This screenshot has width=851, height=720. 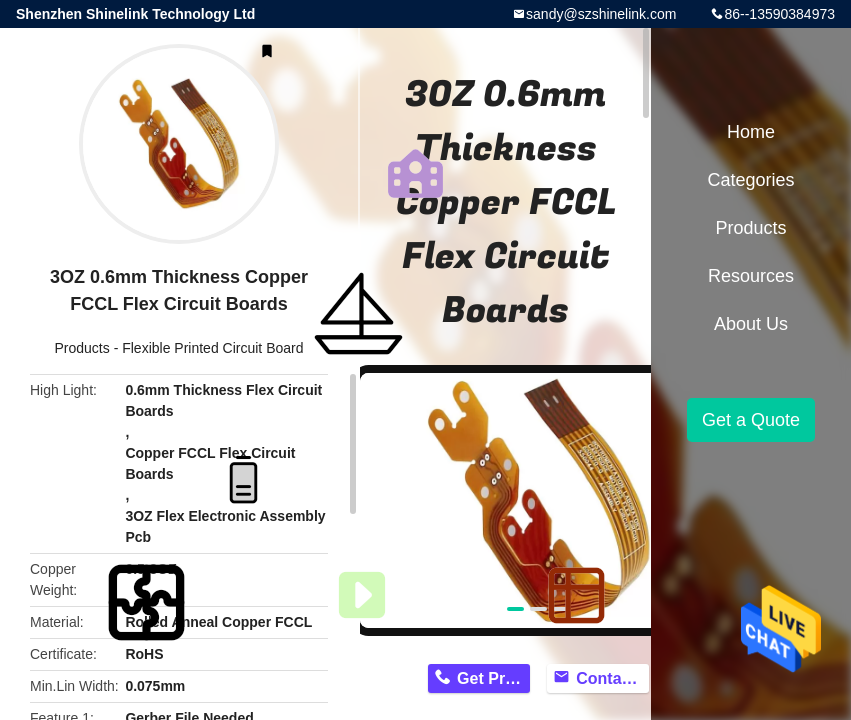 What do you see at coordinates (576, 595) in the screenshot?
I see `view data in table format` at bounding box center [576, 595].